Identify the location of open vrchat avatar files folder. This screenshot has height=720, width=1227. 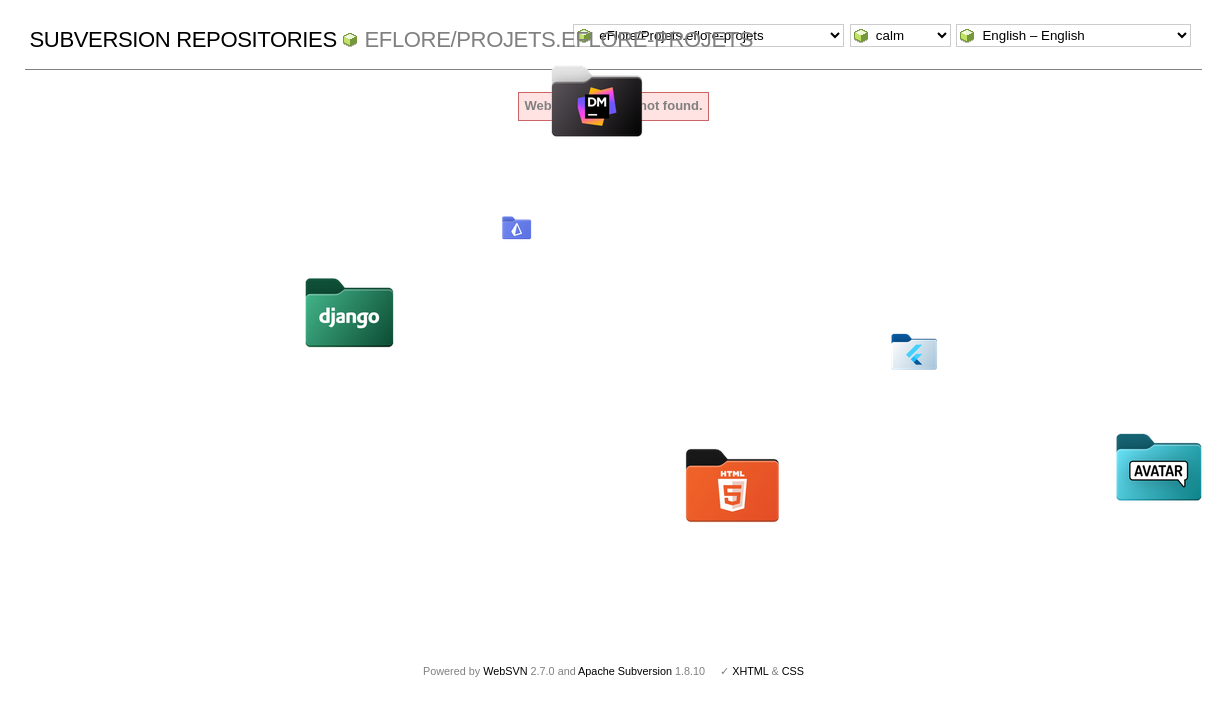
(1158, 469).